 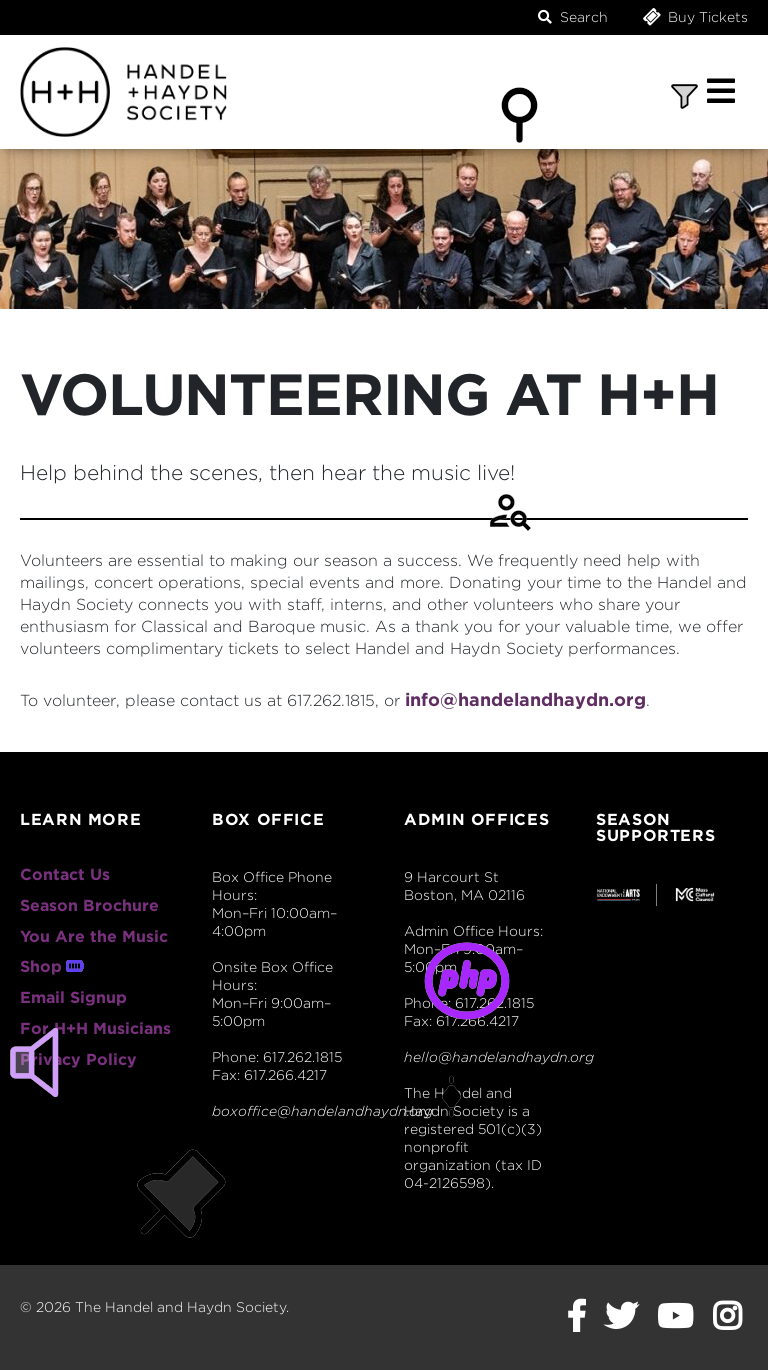 What do you see at coordinates (519, 113) in the screenshot?
I see `indicates gender-neutral or non-binary option` at bounding box center [519, 113].